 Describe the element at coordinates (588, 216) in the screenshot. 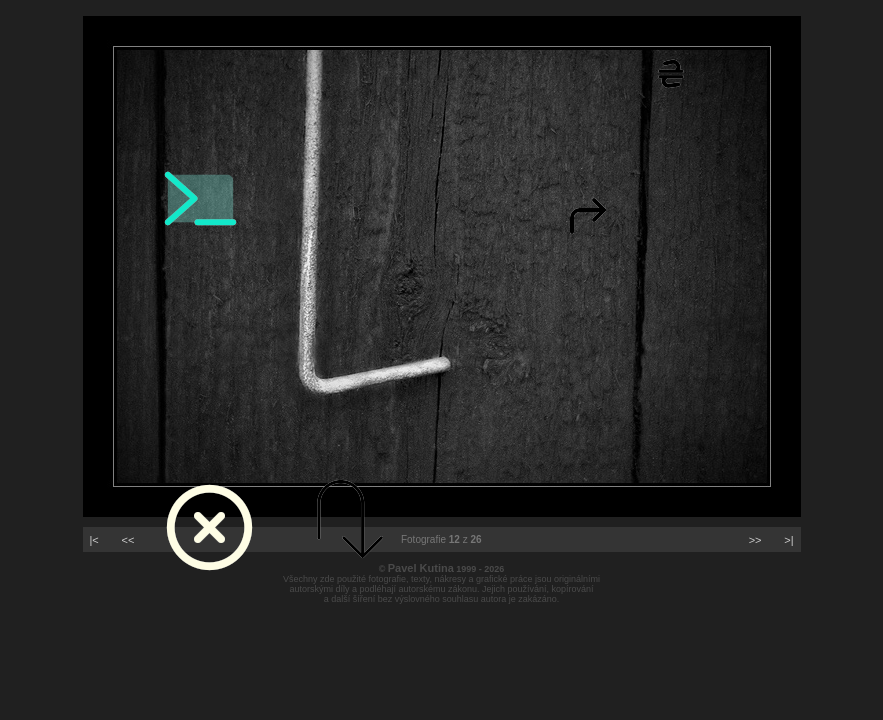

I see `share or forward content` at that location.